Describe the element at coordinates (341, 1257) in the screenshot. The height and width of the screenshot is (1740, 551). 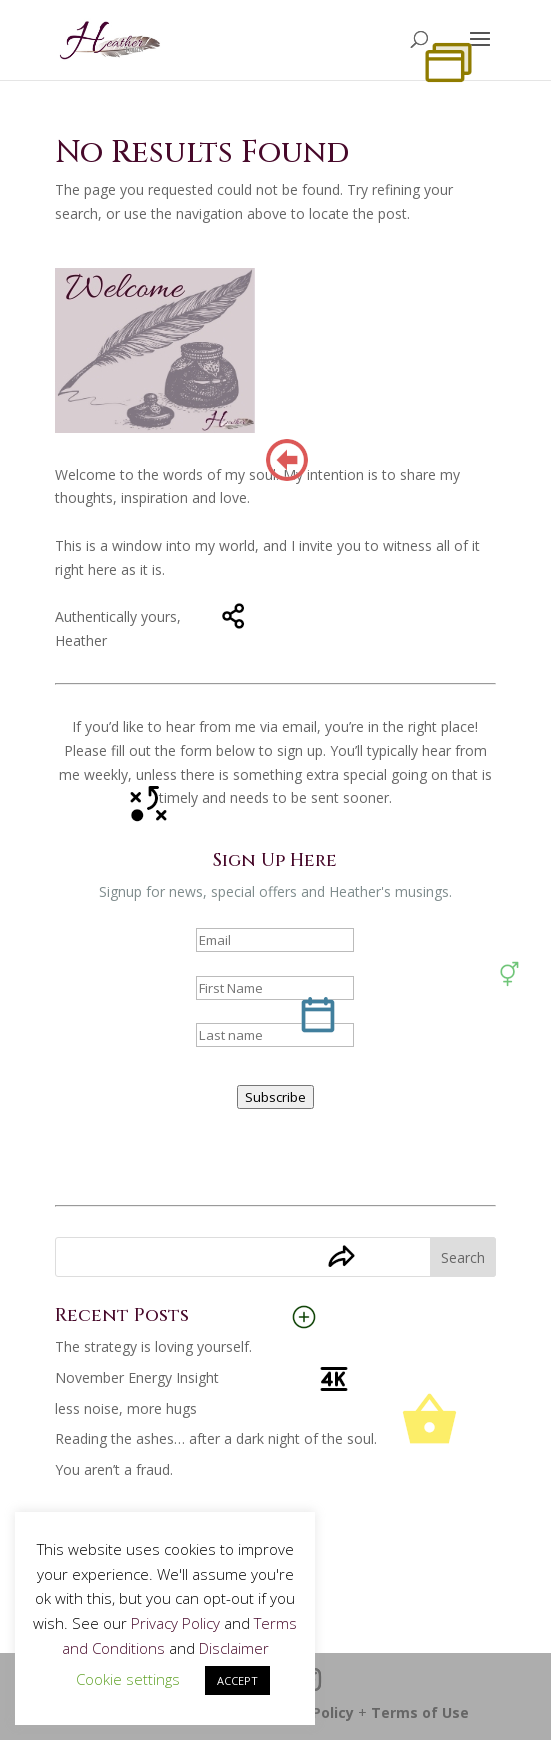
I see `share content with others` at that location.